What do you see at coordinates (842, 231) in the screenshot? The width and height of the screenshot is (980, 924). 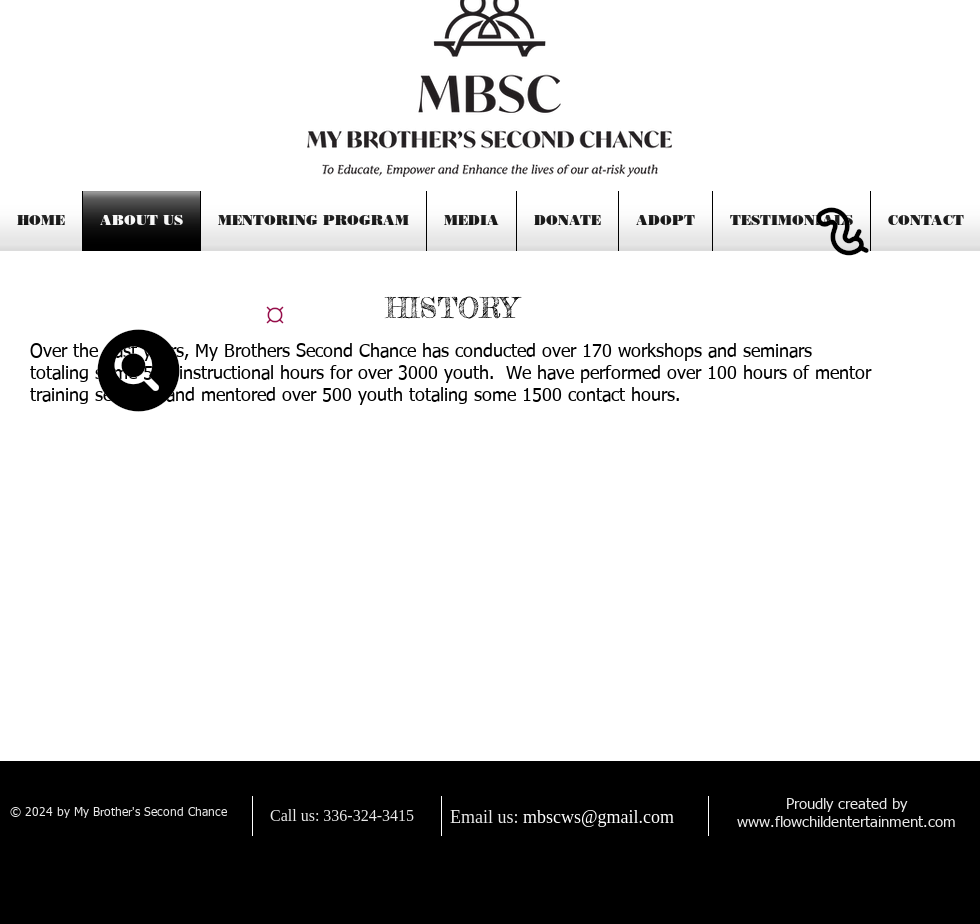 I see `indicates pest or malware detection` at bounding box center [842, 231].